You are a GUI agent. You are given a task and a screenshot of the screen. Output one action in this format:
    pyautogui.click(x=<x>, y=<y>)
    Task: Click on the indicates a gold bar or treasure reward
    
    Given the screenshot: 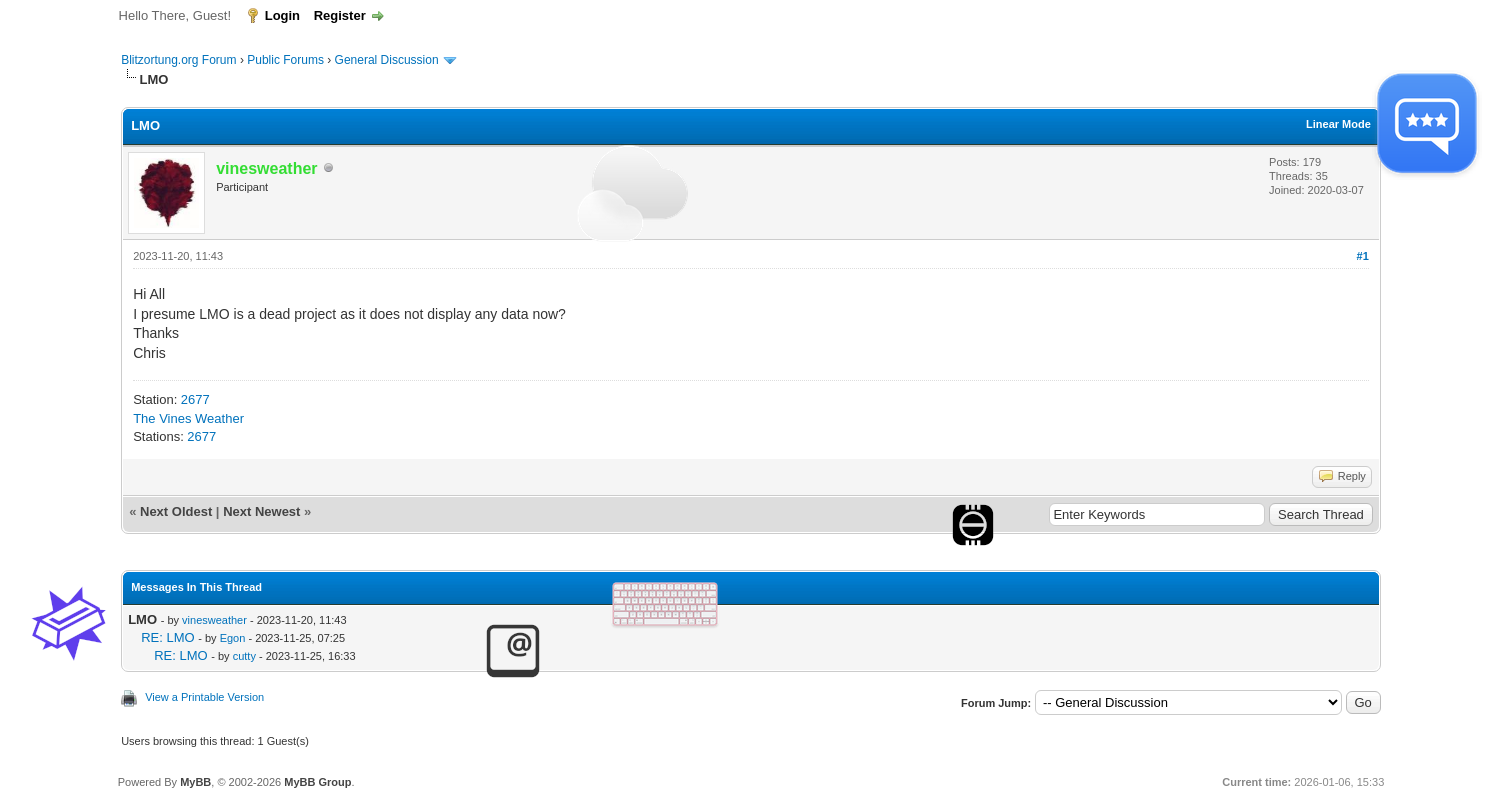 What is the action you would take?
    pyautogui.click(x=69, y=623)
    